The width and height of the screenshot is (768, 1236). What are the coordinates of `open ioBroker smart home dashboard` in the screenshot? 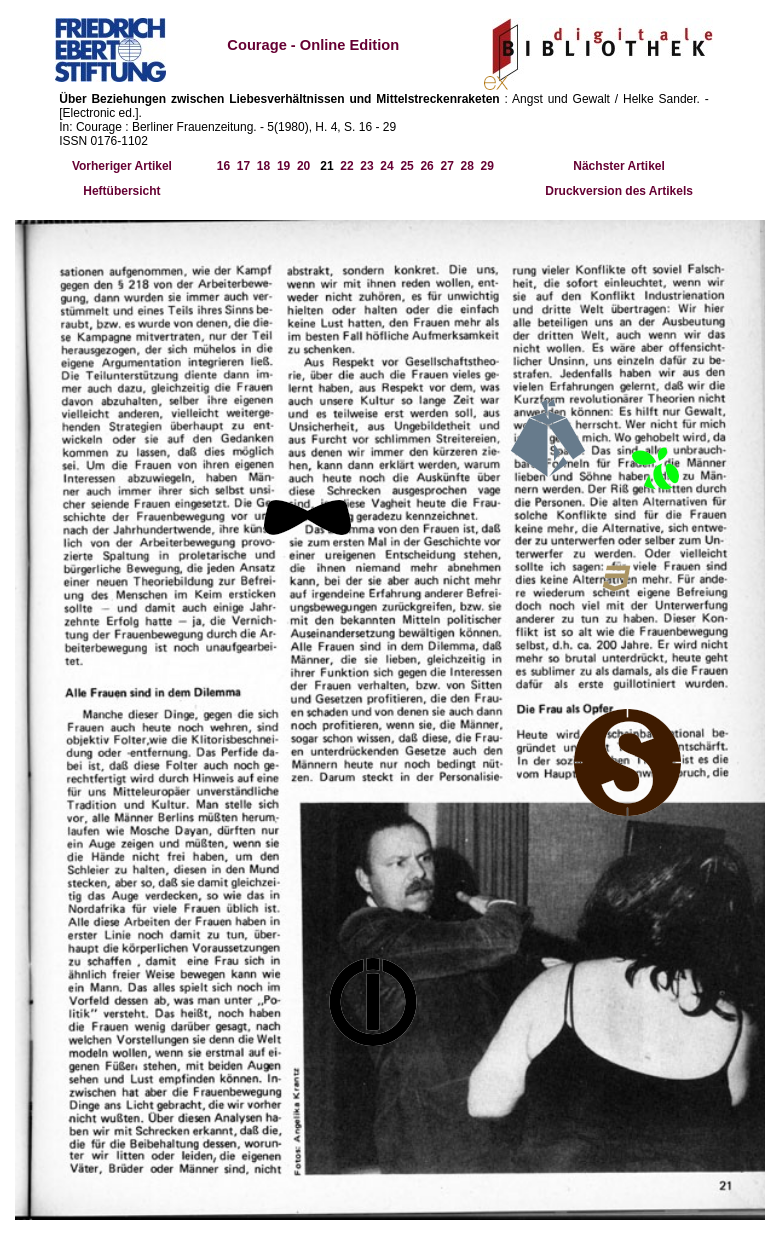 It's located at (373, 1002).